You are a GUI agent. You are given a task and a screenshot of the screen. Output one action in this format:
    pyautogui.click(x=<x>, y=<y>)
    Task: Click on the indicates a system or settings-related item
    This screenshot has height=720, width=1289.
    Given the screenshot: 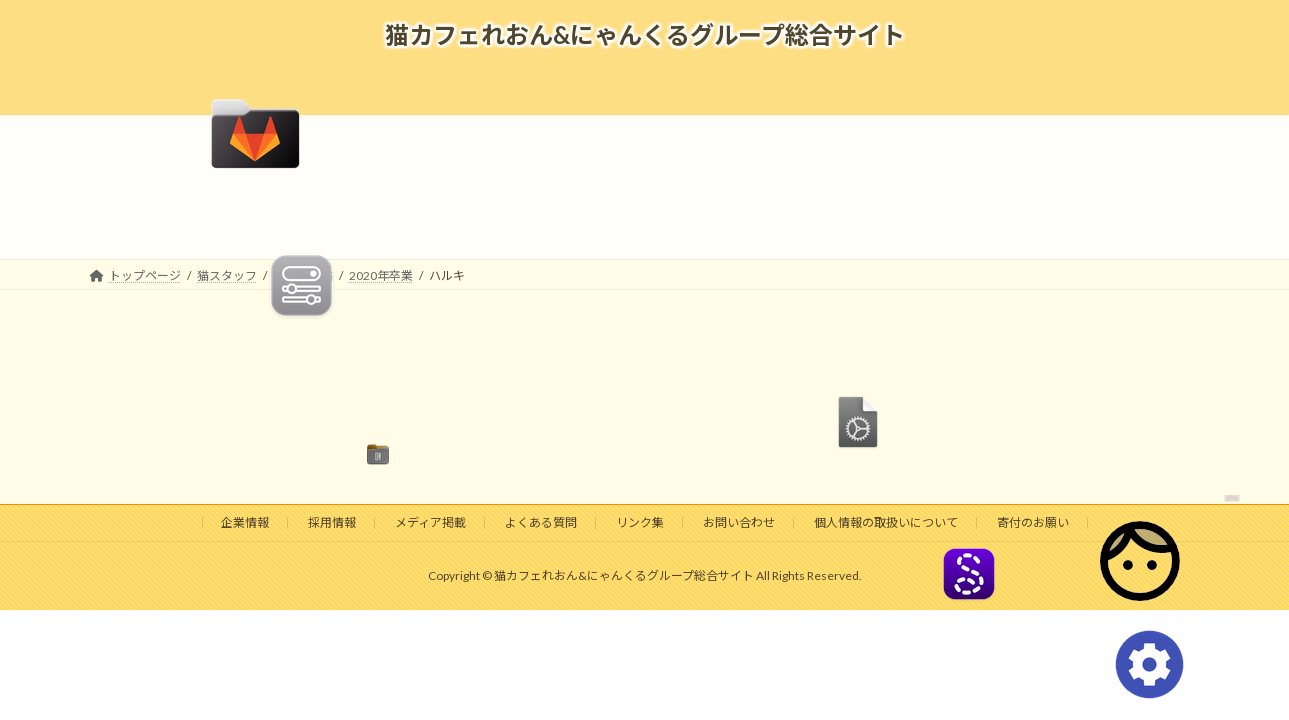 What is the action you would take?
    pyautogui.click(x=1149, y=664)
    